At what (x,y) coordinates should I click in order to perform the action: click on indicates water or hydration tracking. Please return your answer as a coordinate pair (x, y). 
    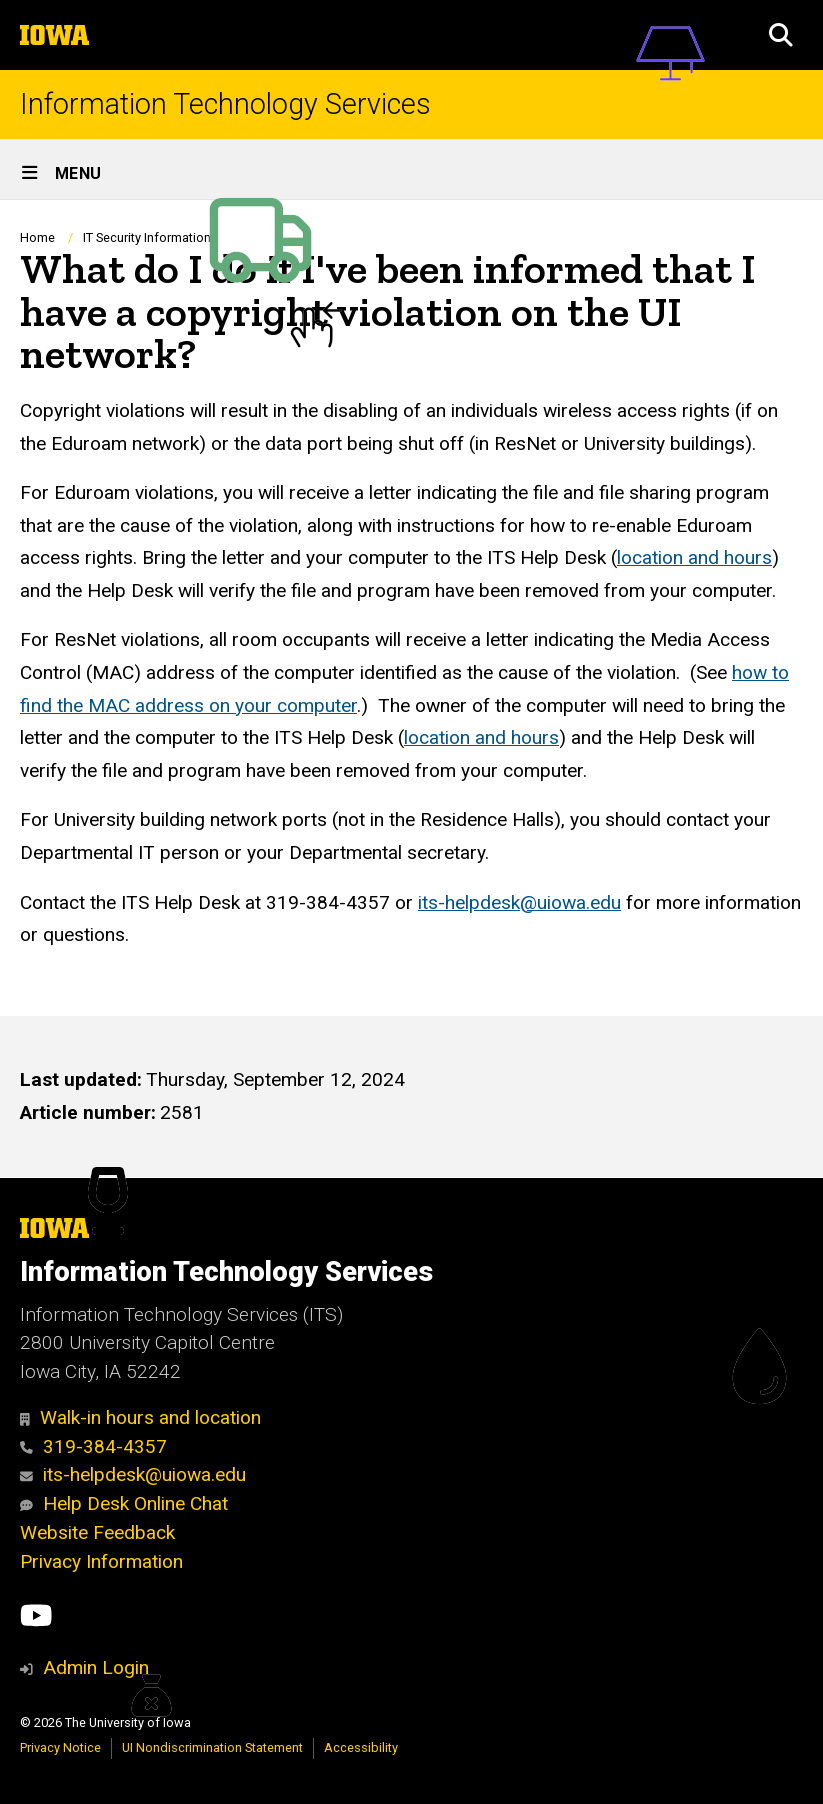
    Looking at the image, I should click on (759, 1365).